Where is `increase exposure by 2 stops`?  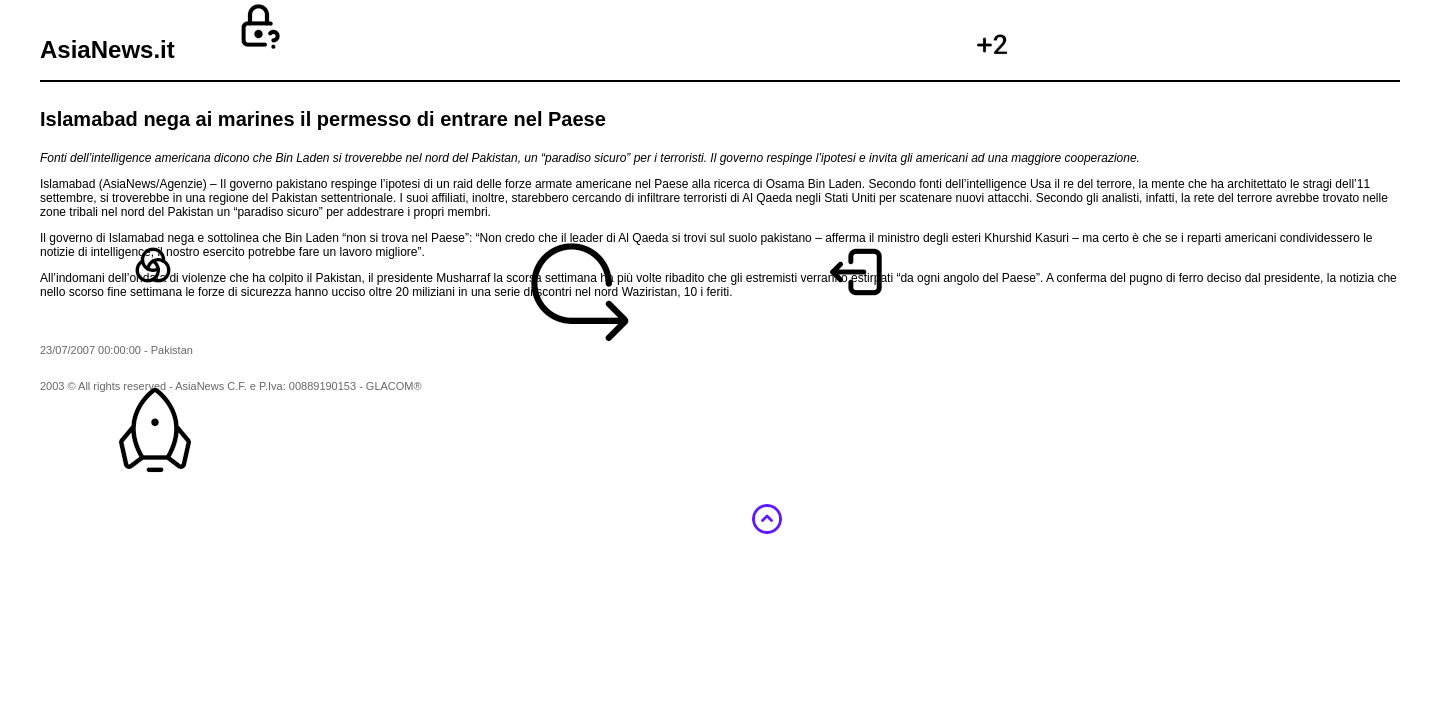 increase exposure by 2 stops is located at coordinates (992, 45).